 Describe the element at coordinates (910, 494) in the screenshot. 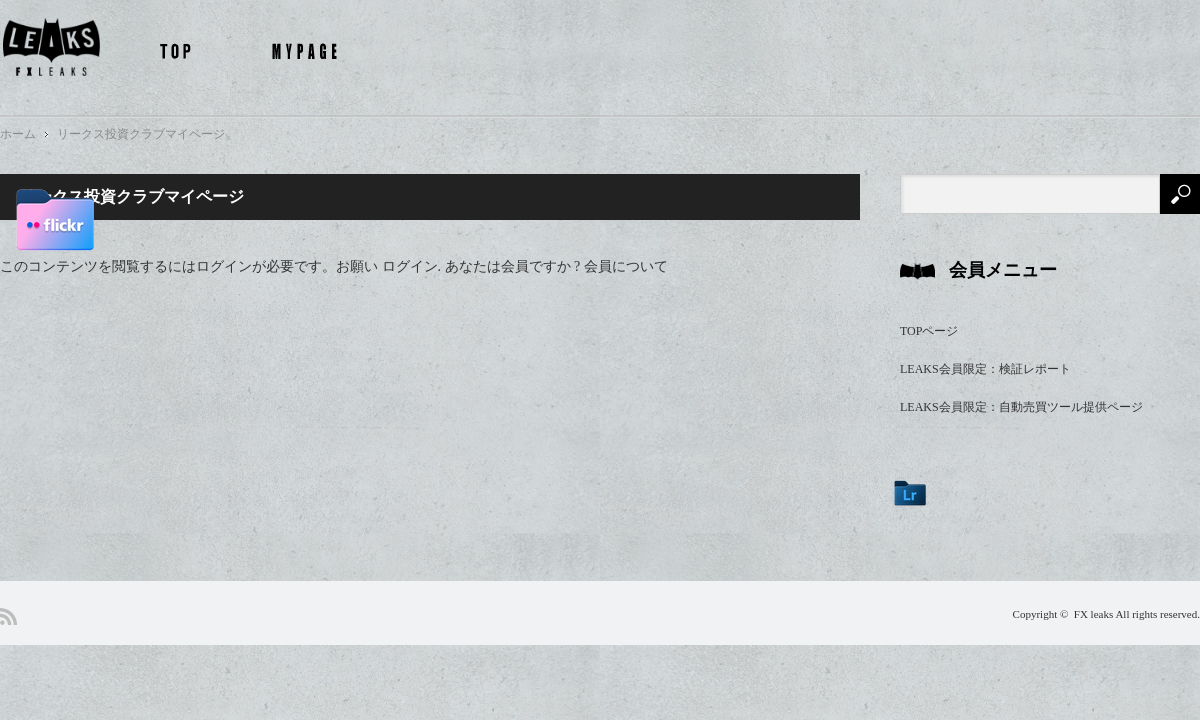

I see `open Adobe Lightroom project folder` at that location.